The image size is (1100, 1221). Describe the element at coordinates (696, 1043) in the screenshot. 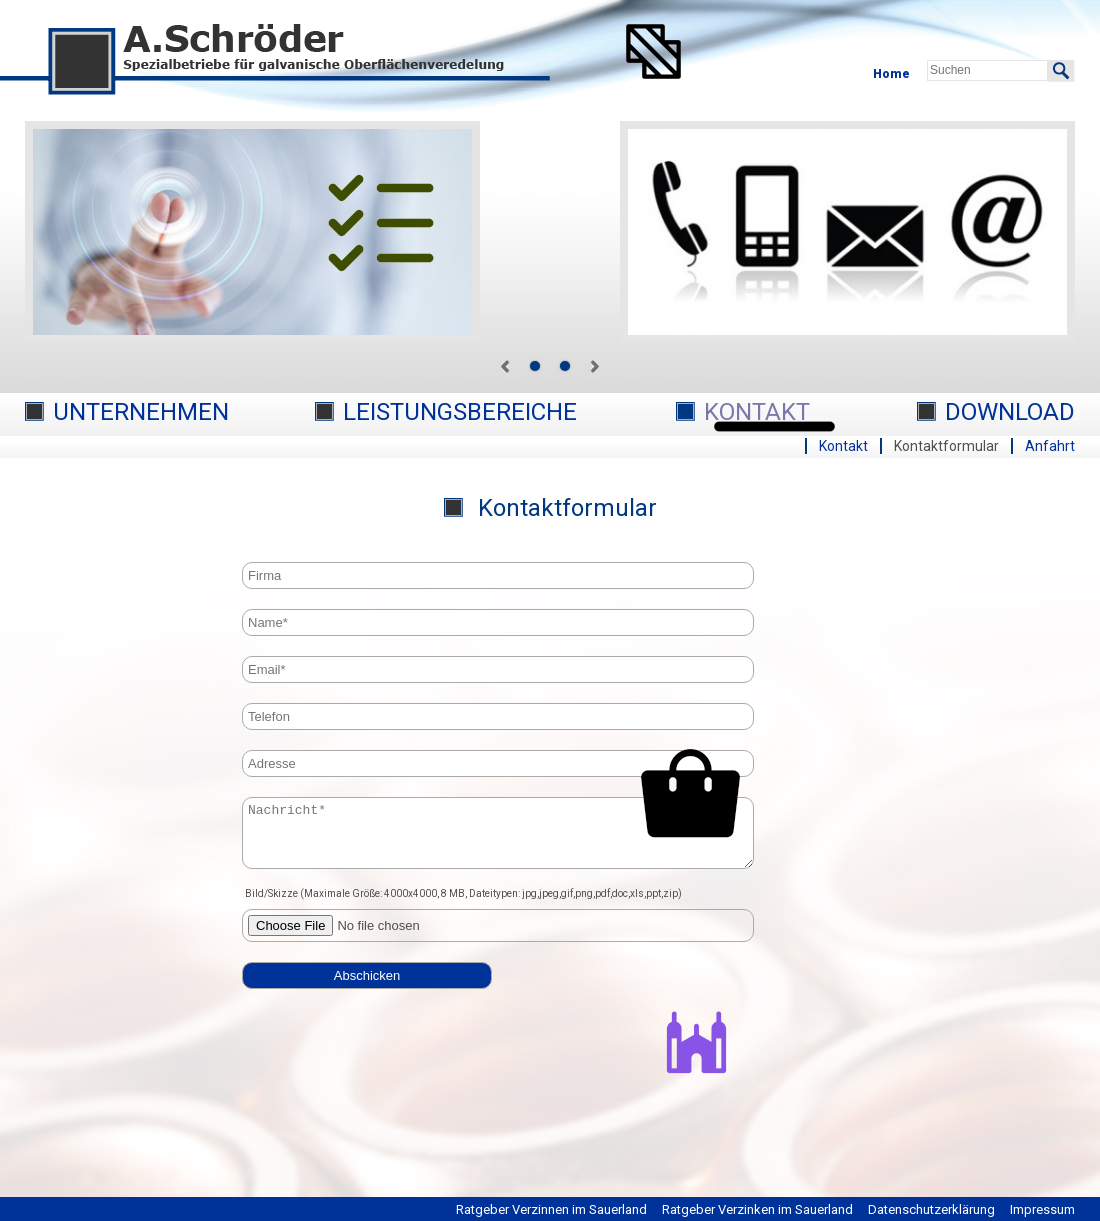

I see `find nearby synagogues` at that location.